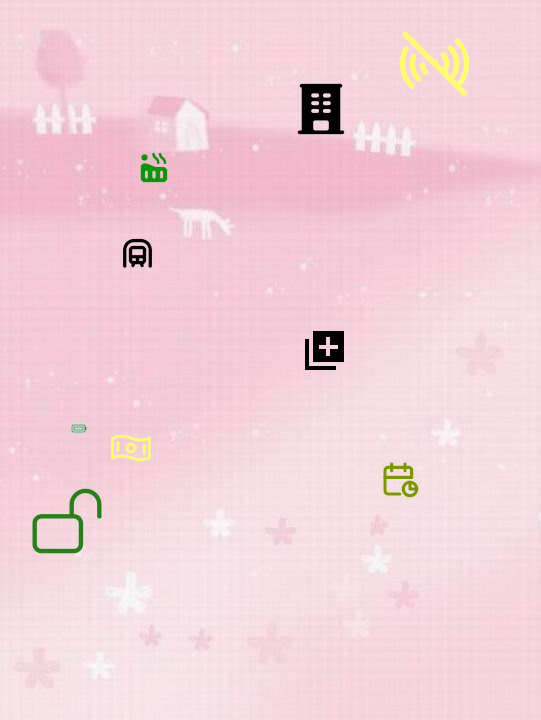  What do you see at coordinates (131, 448) in the screenshot?
I see `view payment or transaction history` at bounding box center [131, 448].